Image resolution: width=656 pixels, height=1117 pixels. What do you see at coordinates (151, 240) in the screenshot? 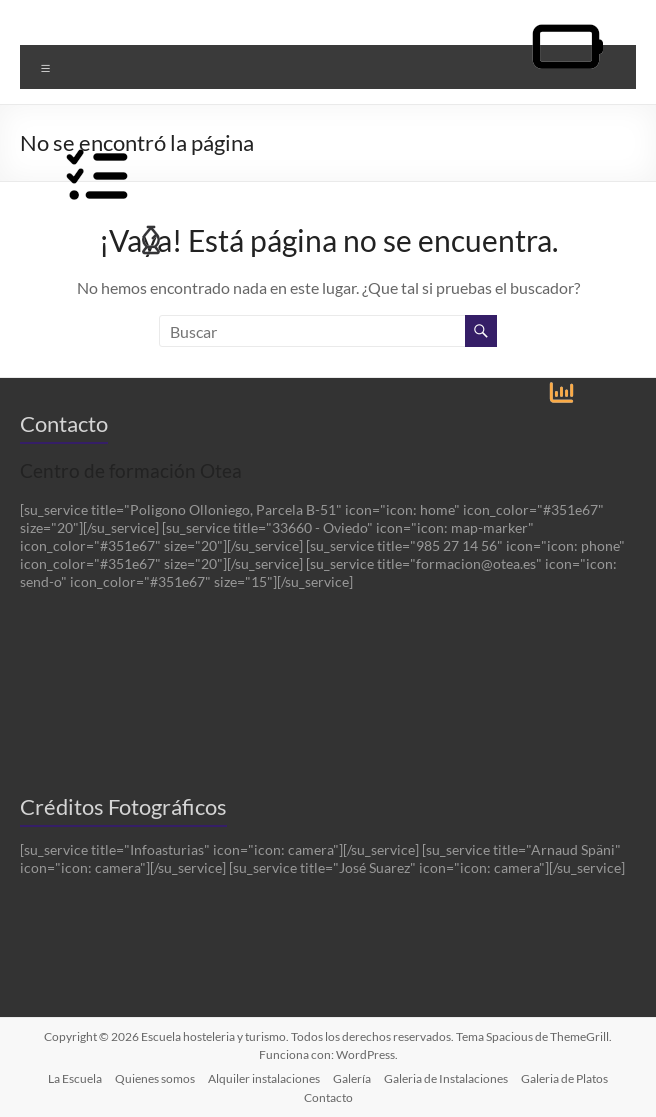
I see `select the bishop piece in a chess game` at bounding box center [151, 240].